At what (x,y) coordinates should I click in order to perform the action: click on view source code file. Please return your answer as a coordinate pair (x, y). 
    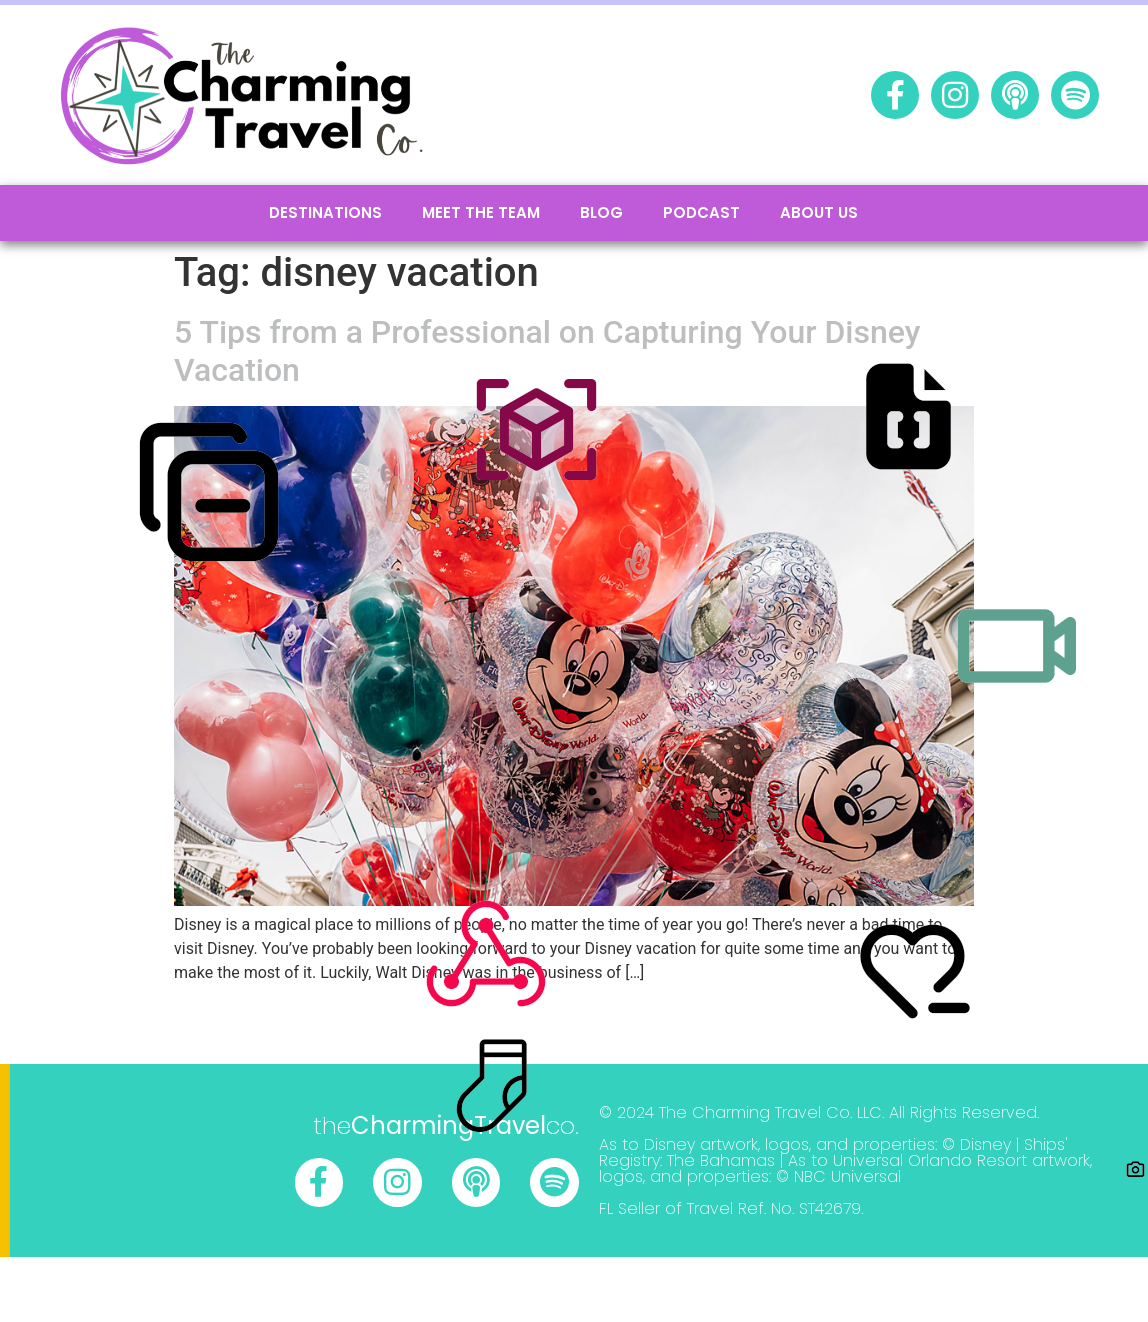
    Looking at the image, I should click on (908, 416).